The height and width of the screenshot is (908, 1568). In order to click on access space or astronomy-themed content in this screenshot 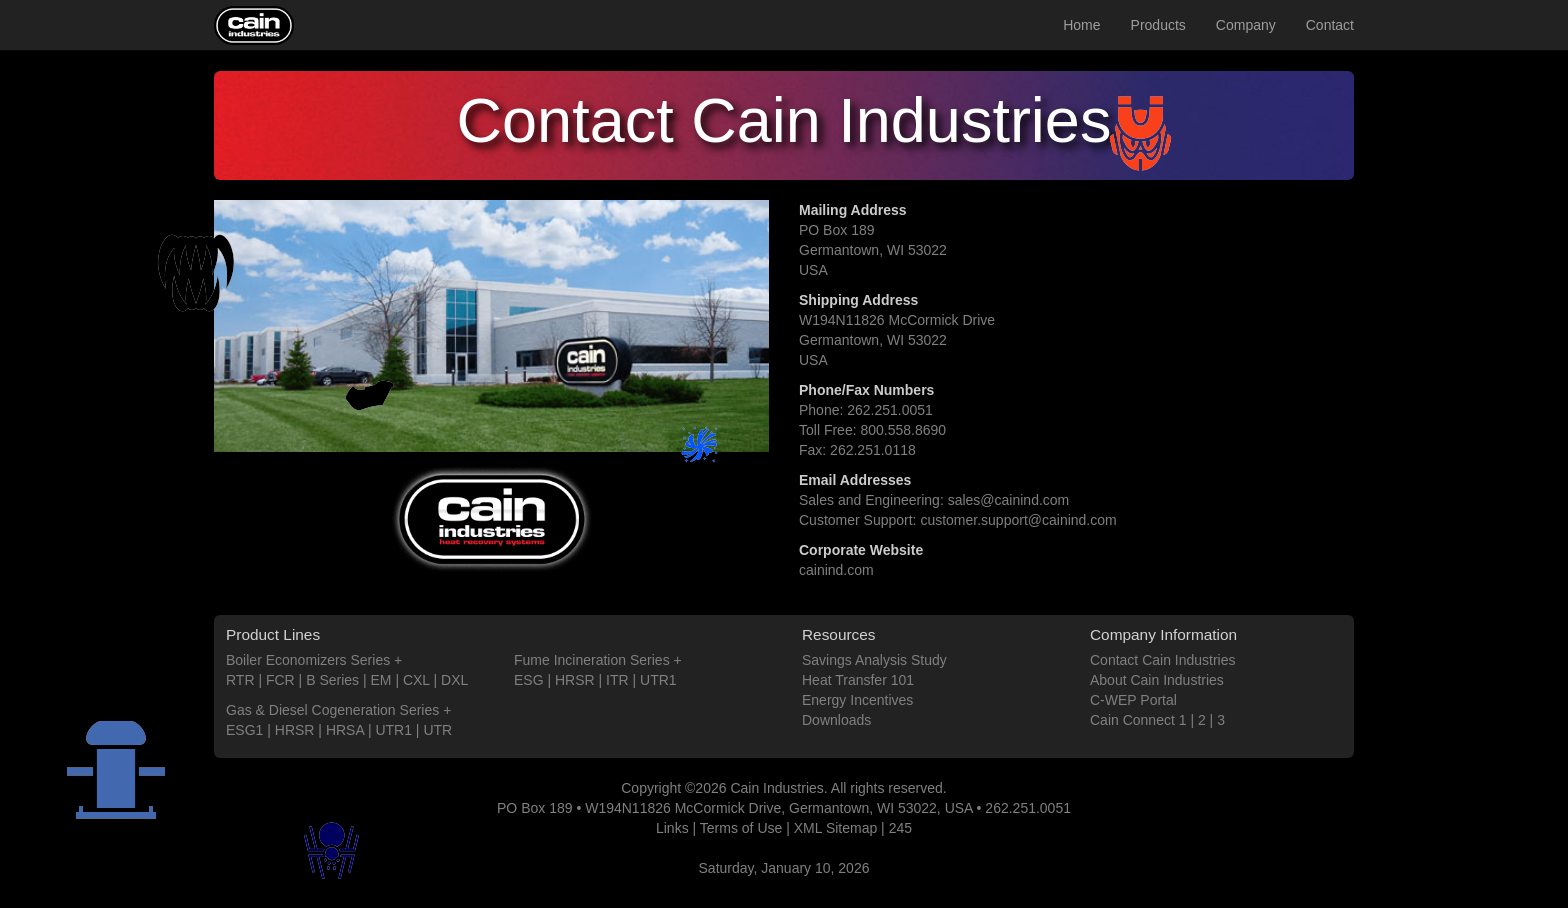, I will do `click(699, 444)`.